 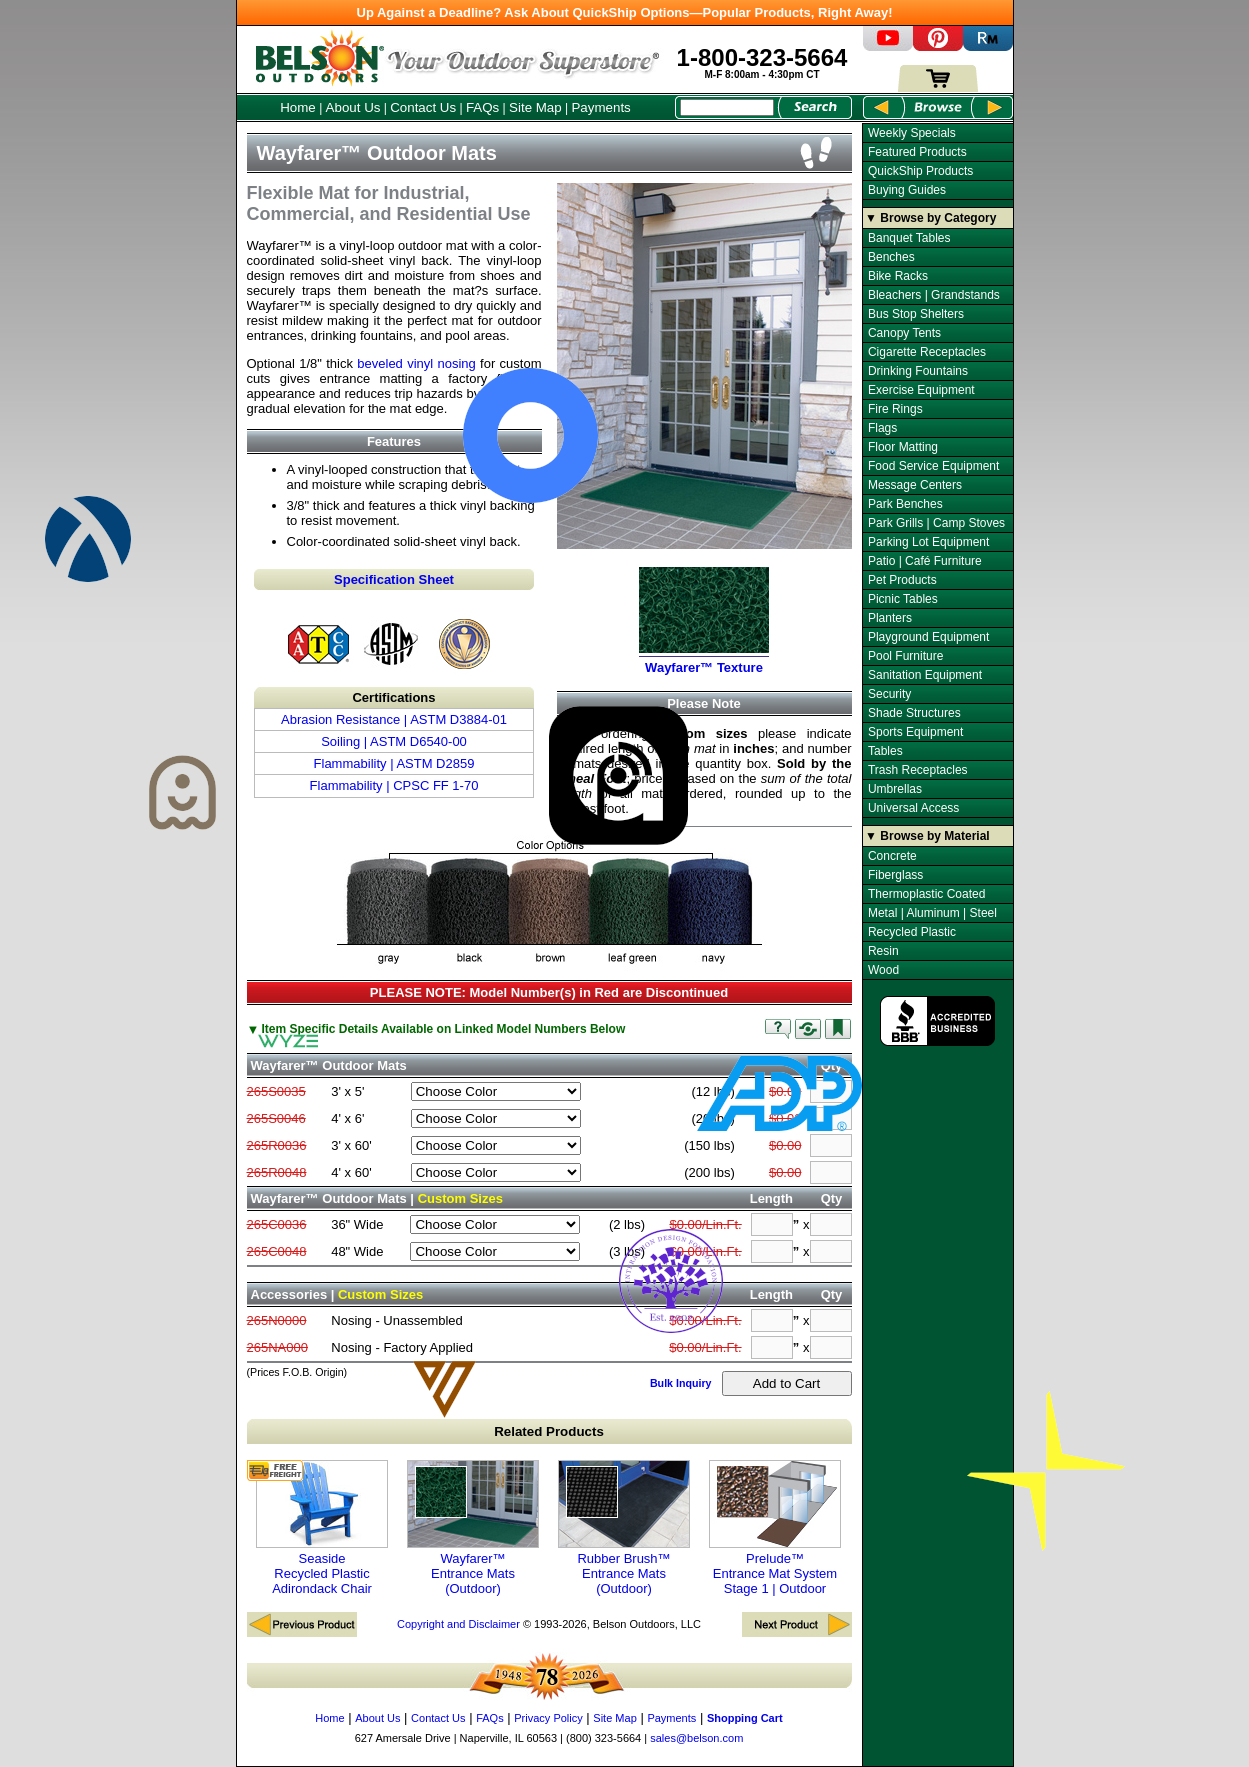 I want to click on fun ghost avatar or profile icon, so click(x=182, y=792).